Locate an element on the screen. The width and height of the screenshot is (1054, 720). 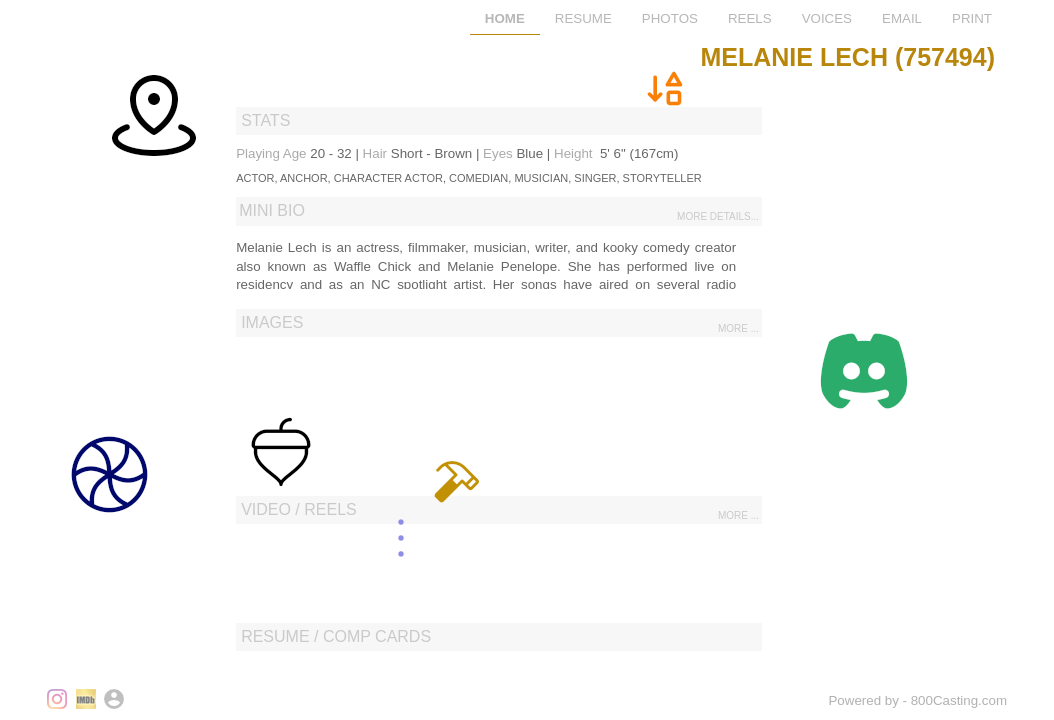
sort items in descending order is located at coordinates (664, 88).